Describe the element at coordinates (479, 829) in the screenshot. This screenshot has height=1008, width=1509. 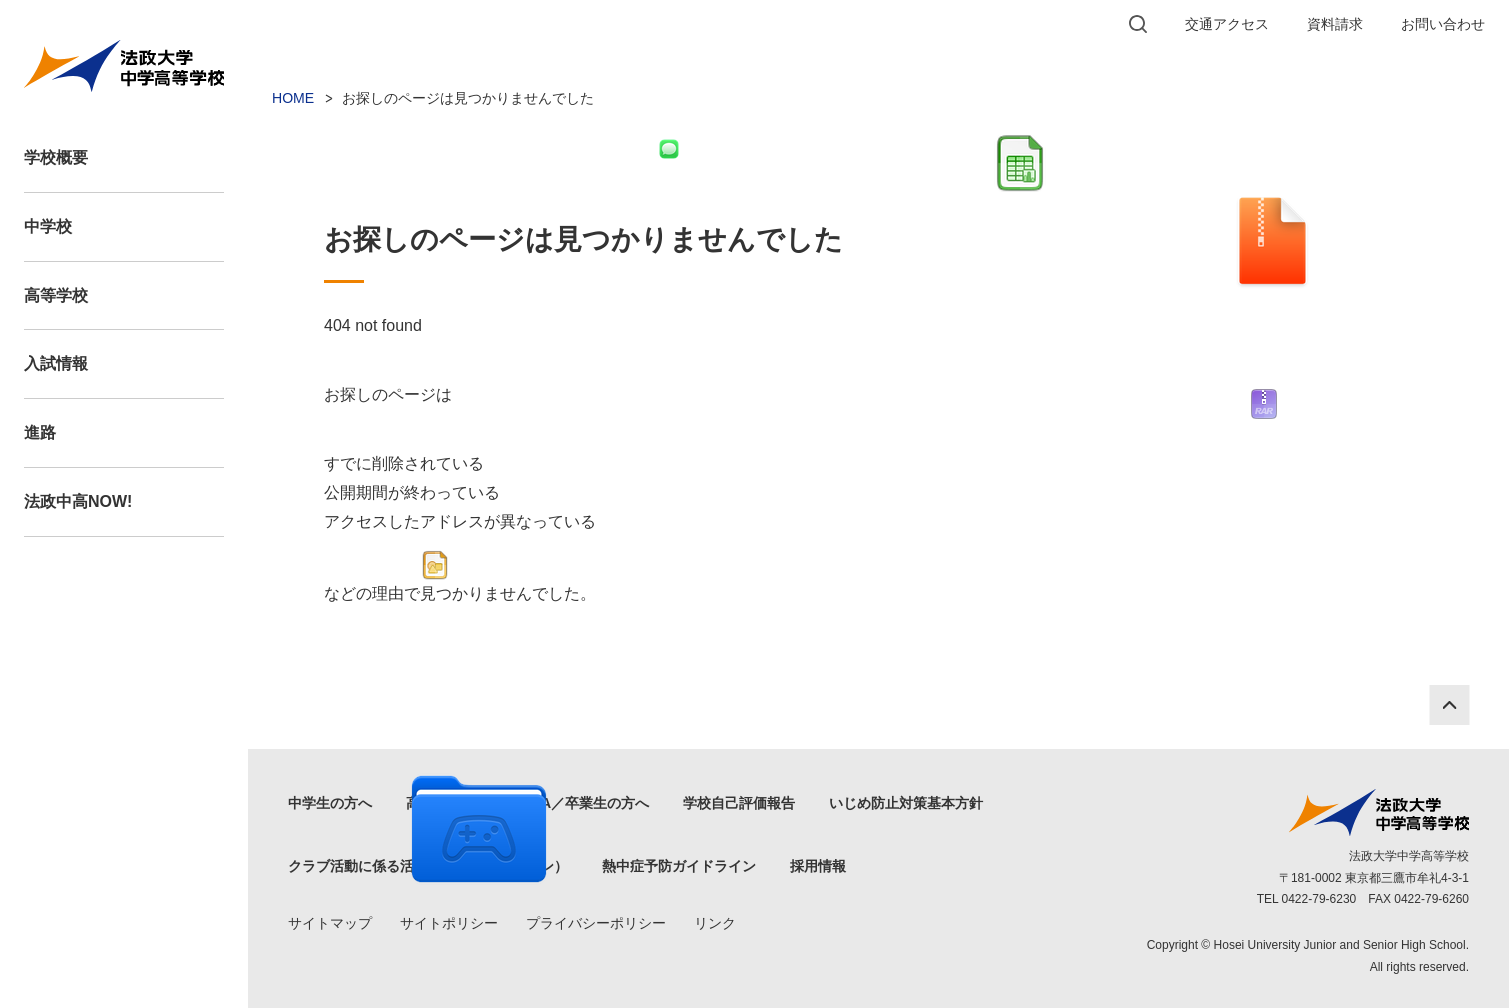
I see `open your games folder` at that location.